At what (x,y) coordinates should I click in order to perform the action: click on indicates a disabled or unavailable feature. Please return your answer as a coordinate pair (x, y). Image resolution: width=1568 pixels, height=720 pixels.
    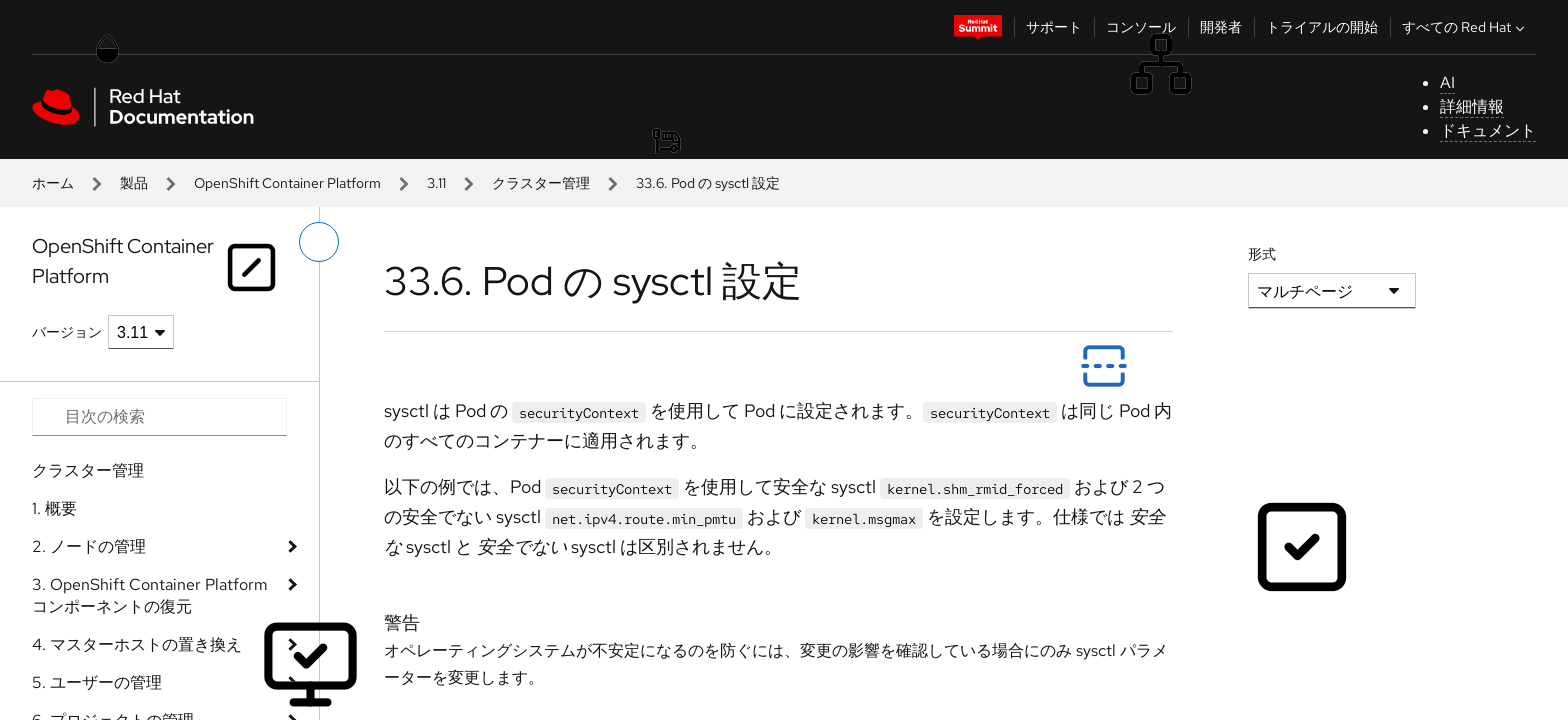
    Looking at the image, I should click on (251, 267).